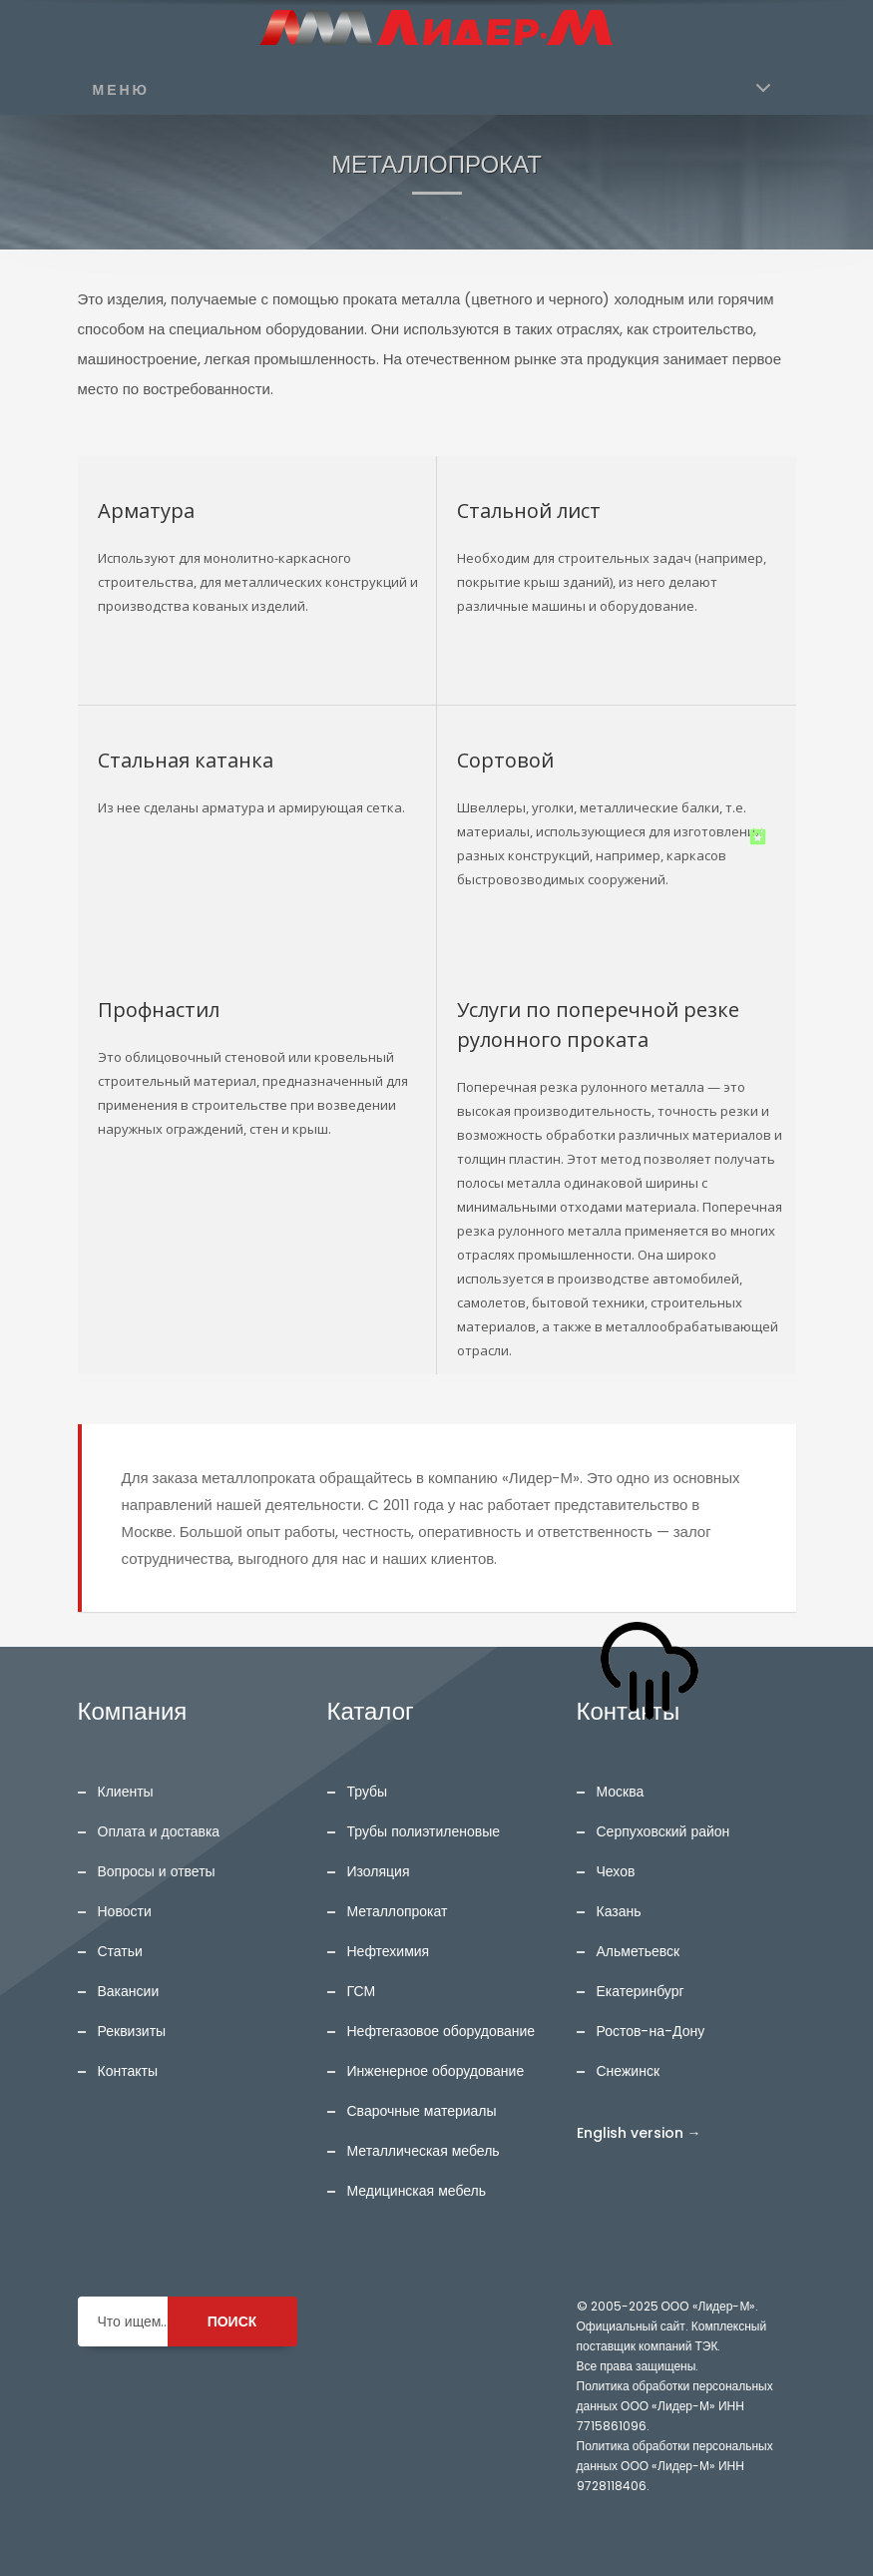 This screenshot has width=873, height=2576. What do you see at coordinates (650, 1671) in the screenshot?
I see `indicates rainy weather conditions` at bounding box center [650, 1671].